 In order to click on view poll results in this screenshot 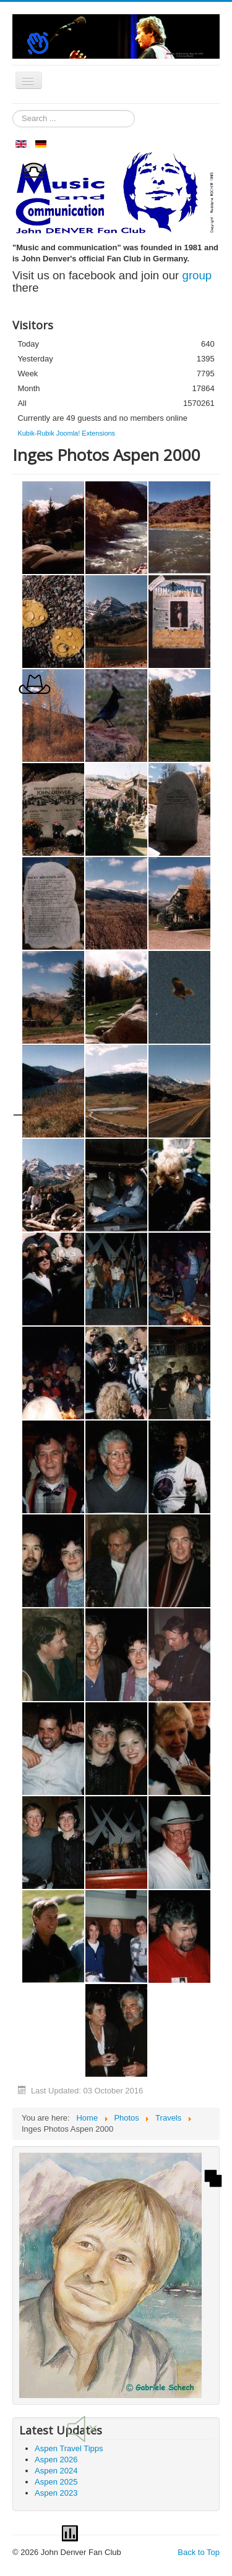, I will do `click(70, 2533)`.